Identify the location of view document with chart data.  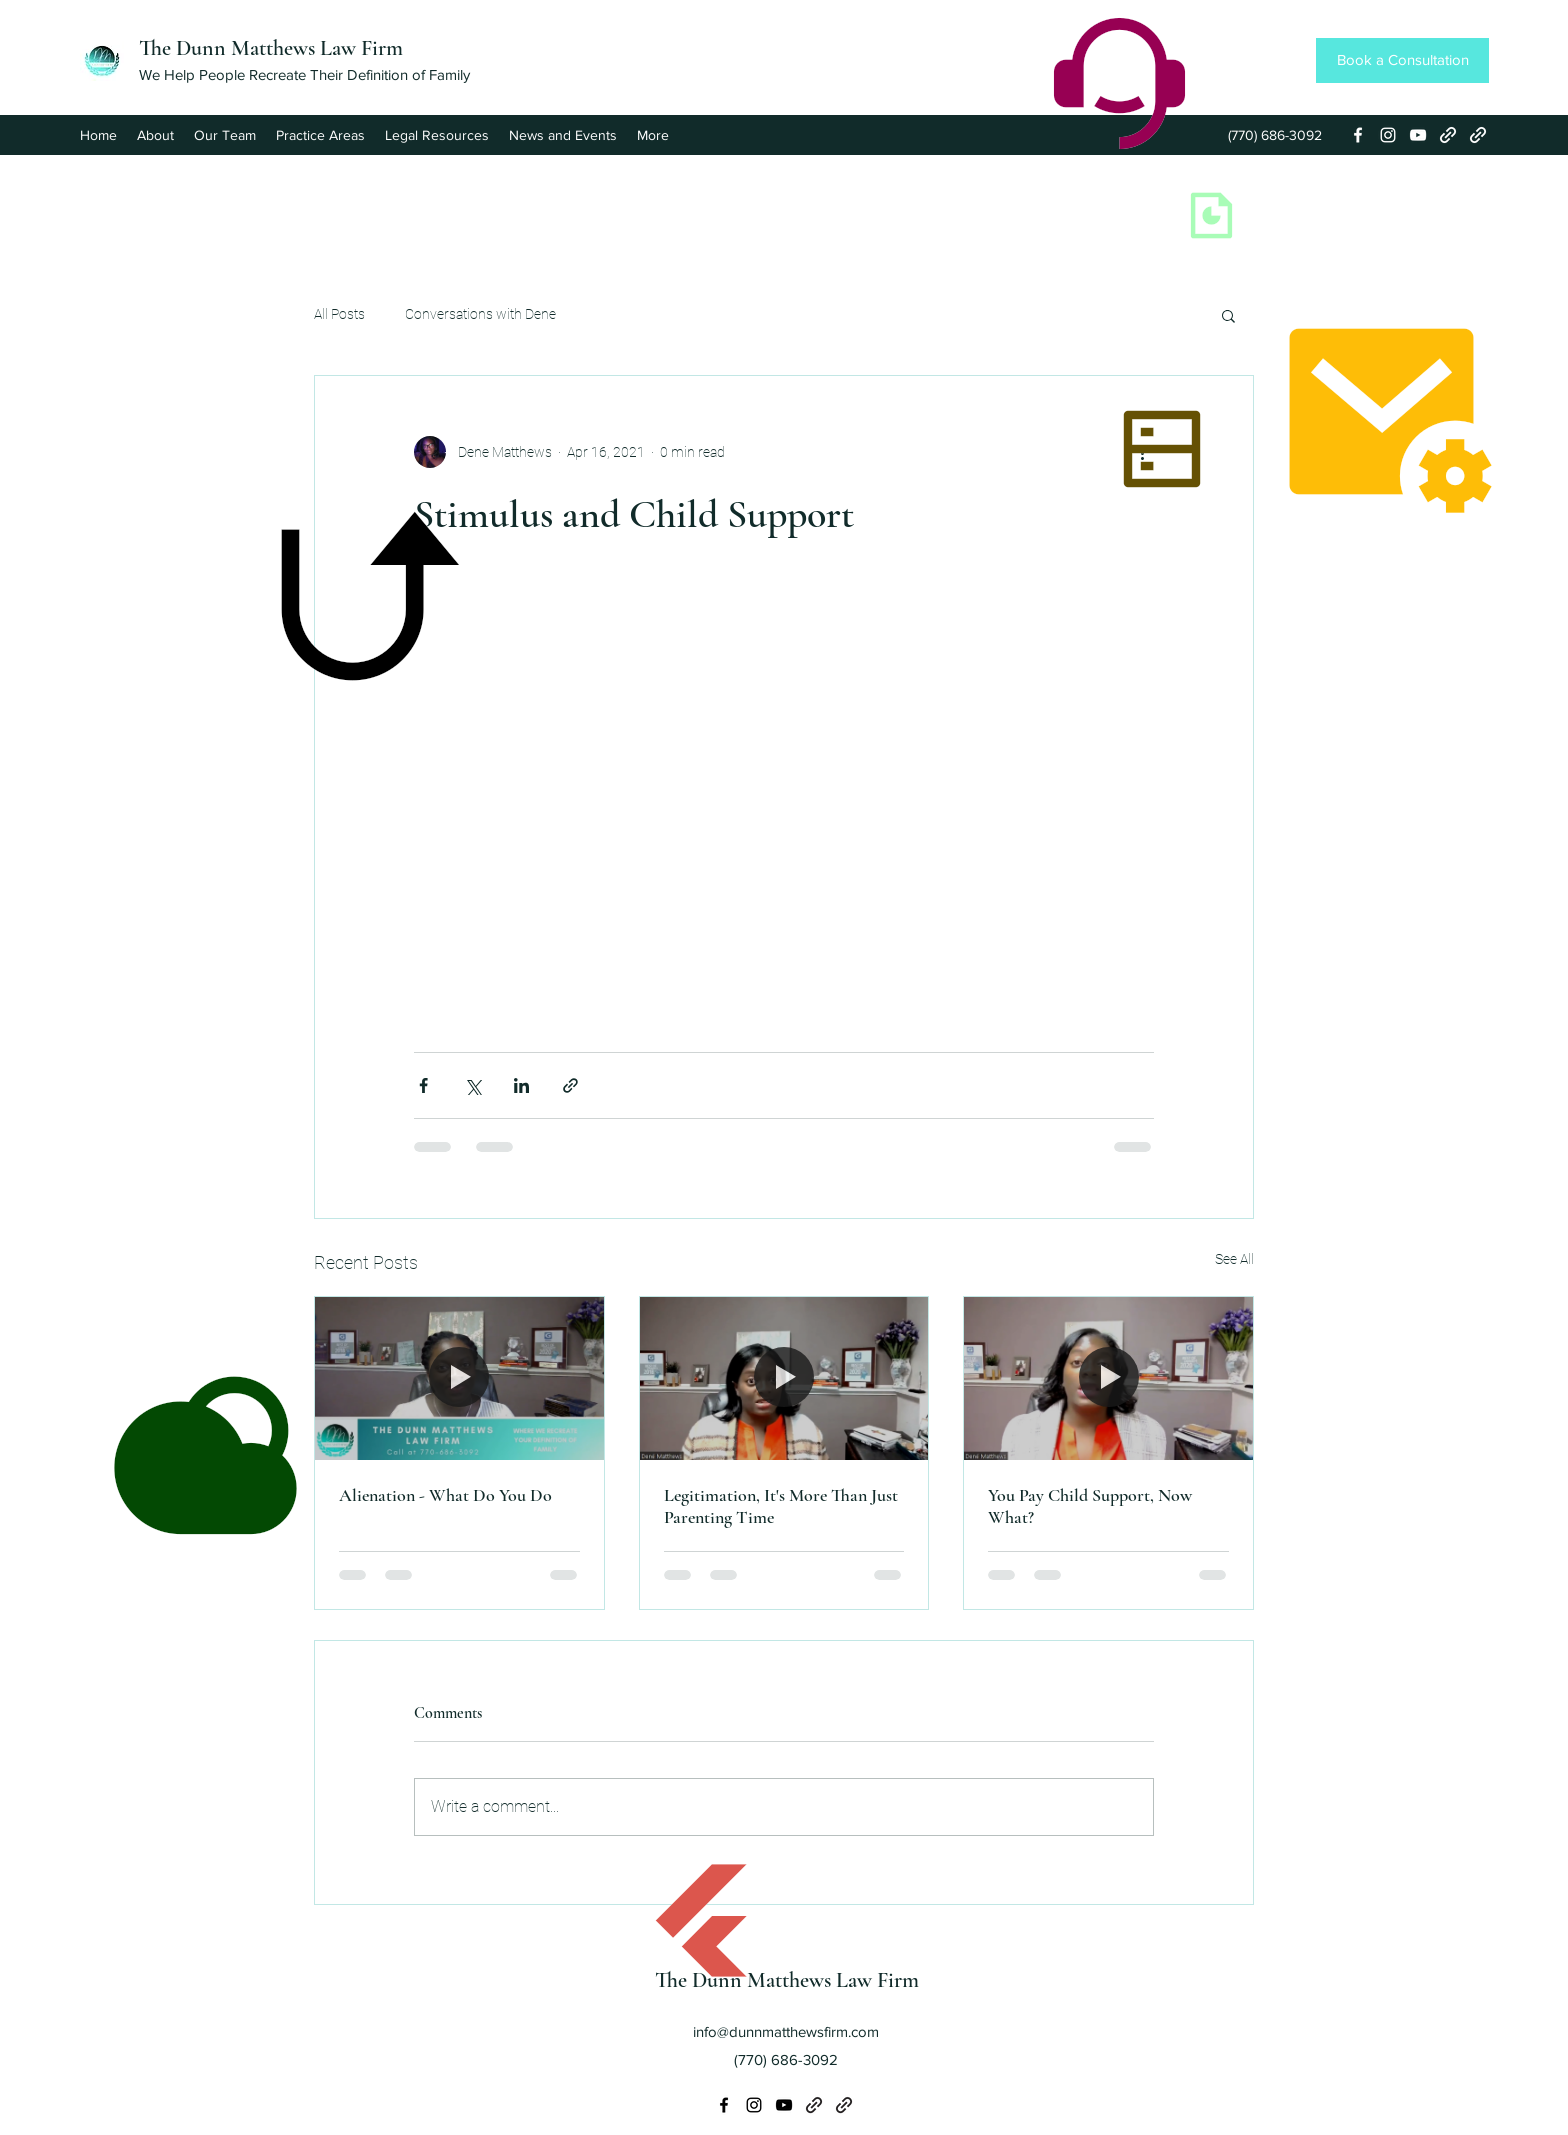
(1211, 215).